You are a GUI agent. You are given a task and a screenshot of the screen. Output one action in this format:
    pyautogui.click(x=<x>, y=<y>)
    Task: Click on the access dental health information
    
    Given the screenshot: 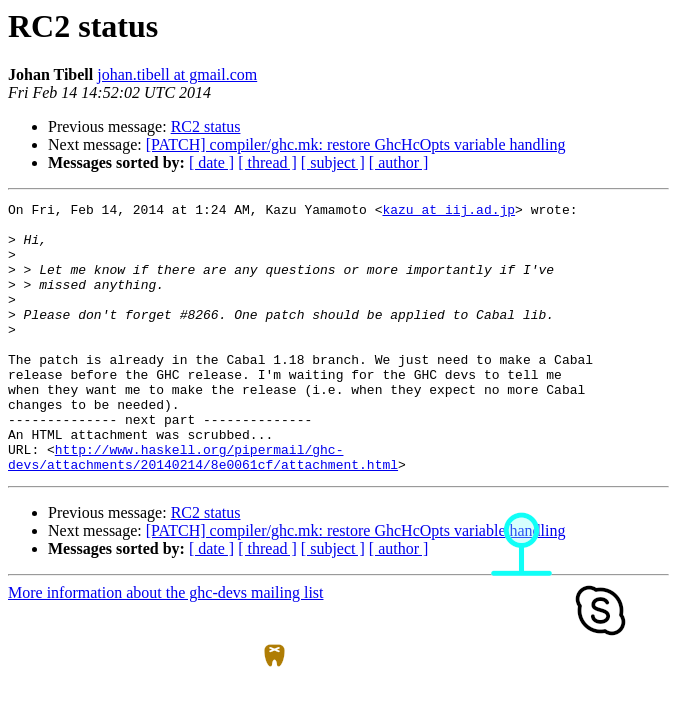 What is the action you would take?
    pyautogui.click(x=274, y=655)
    